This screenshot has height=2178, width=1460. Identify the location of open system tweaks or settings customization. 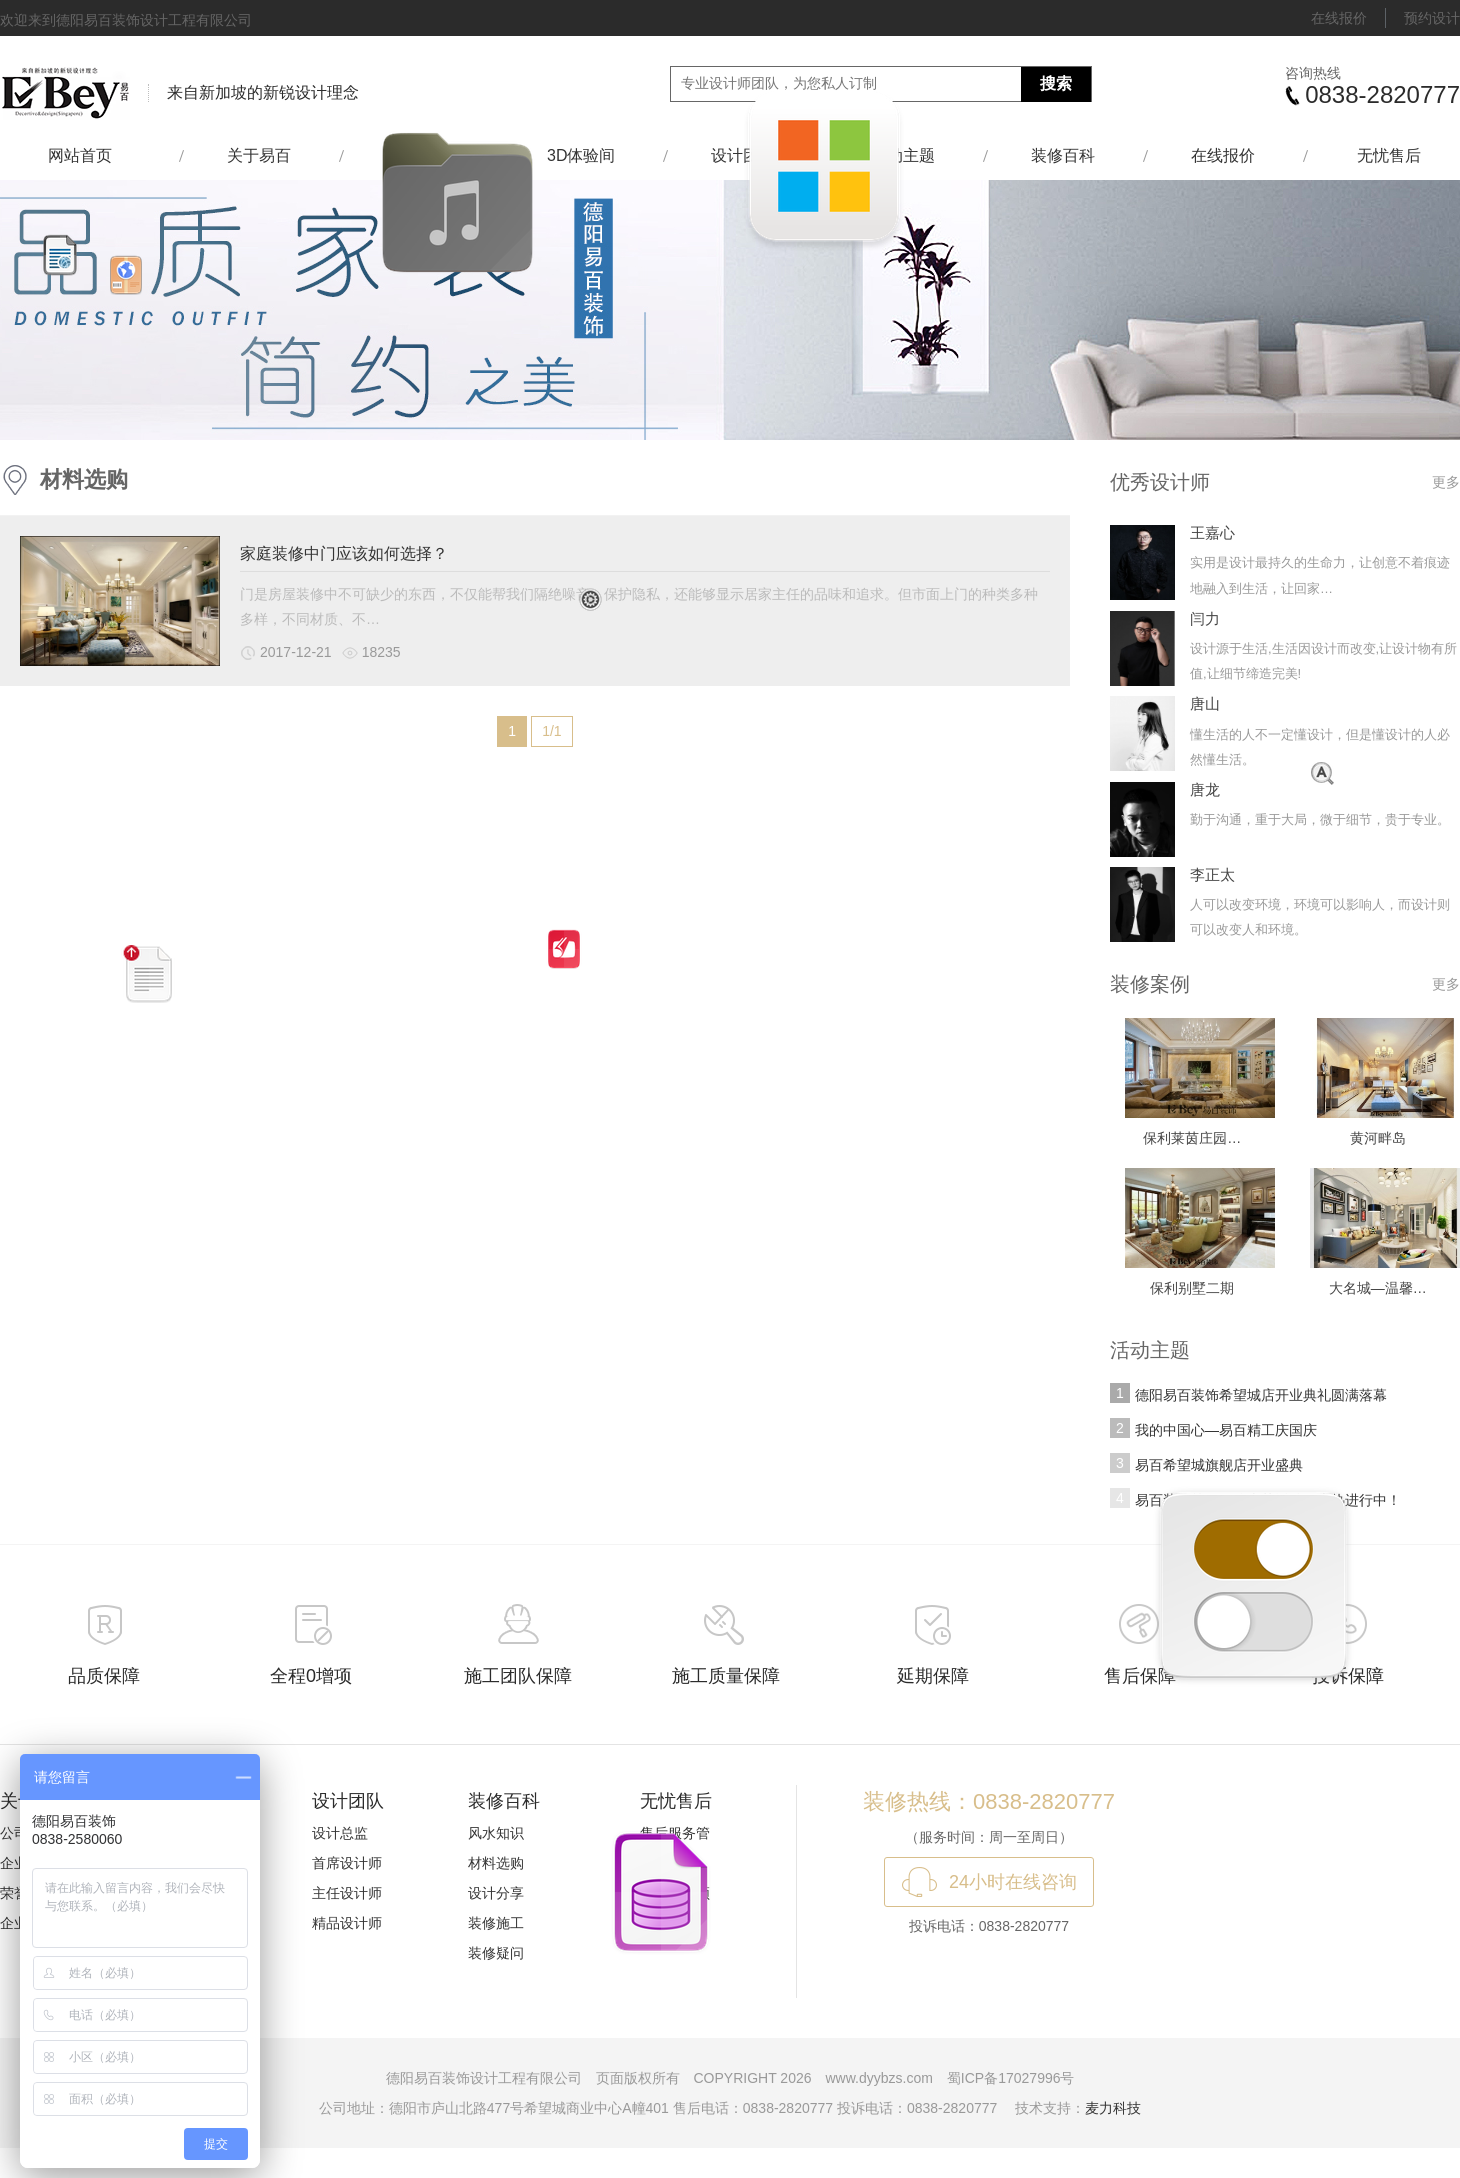
(1253, 1585).